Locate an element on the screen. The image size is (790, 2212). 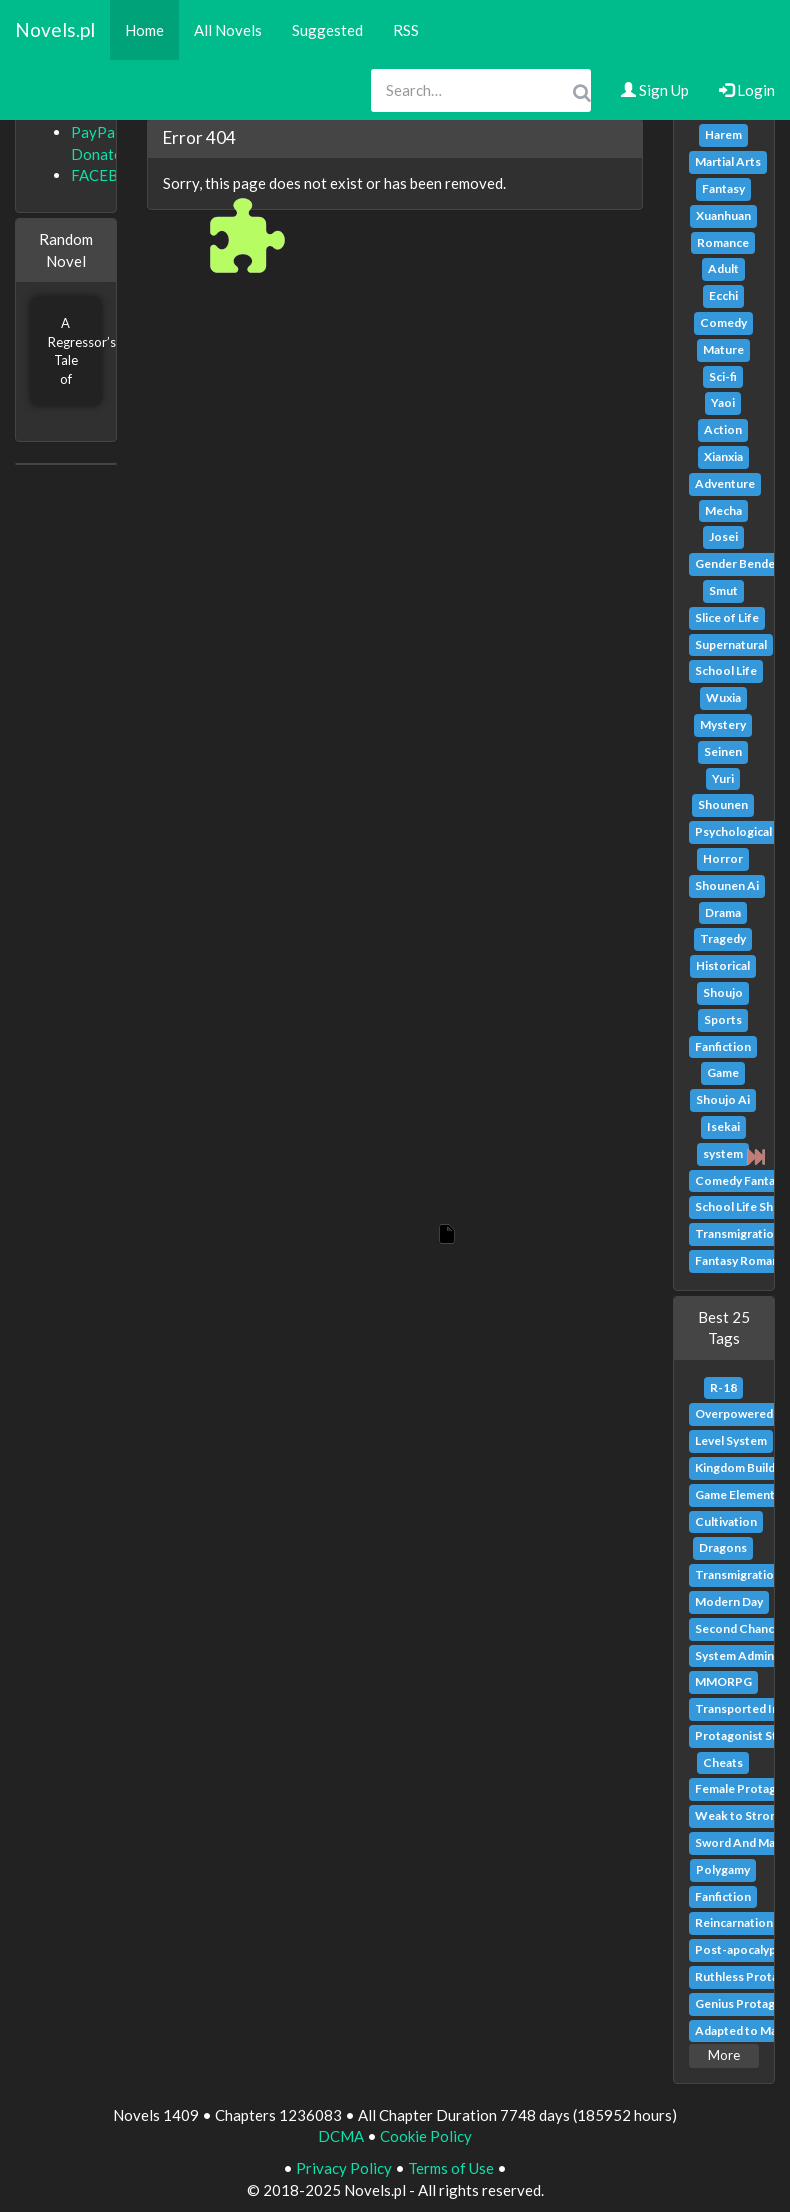
skip to the next track is located at coordinates (756, 1157).